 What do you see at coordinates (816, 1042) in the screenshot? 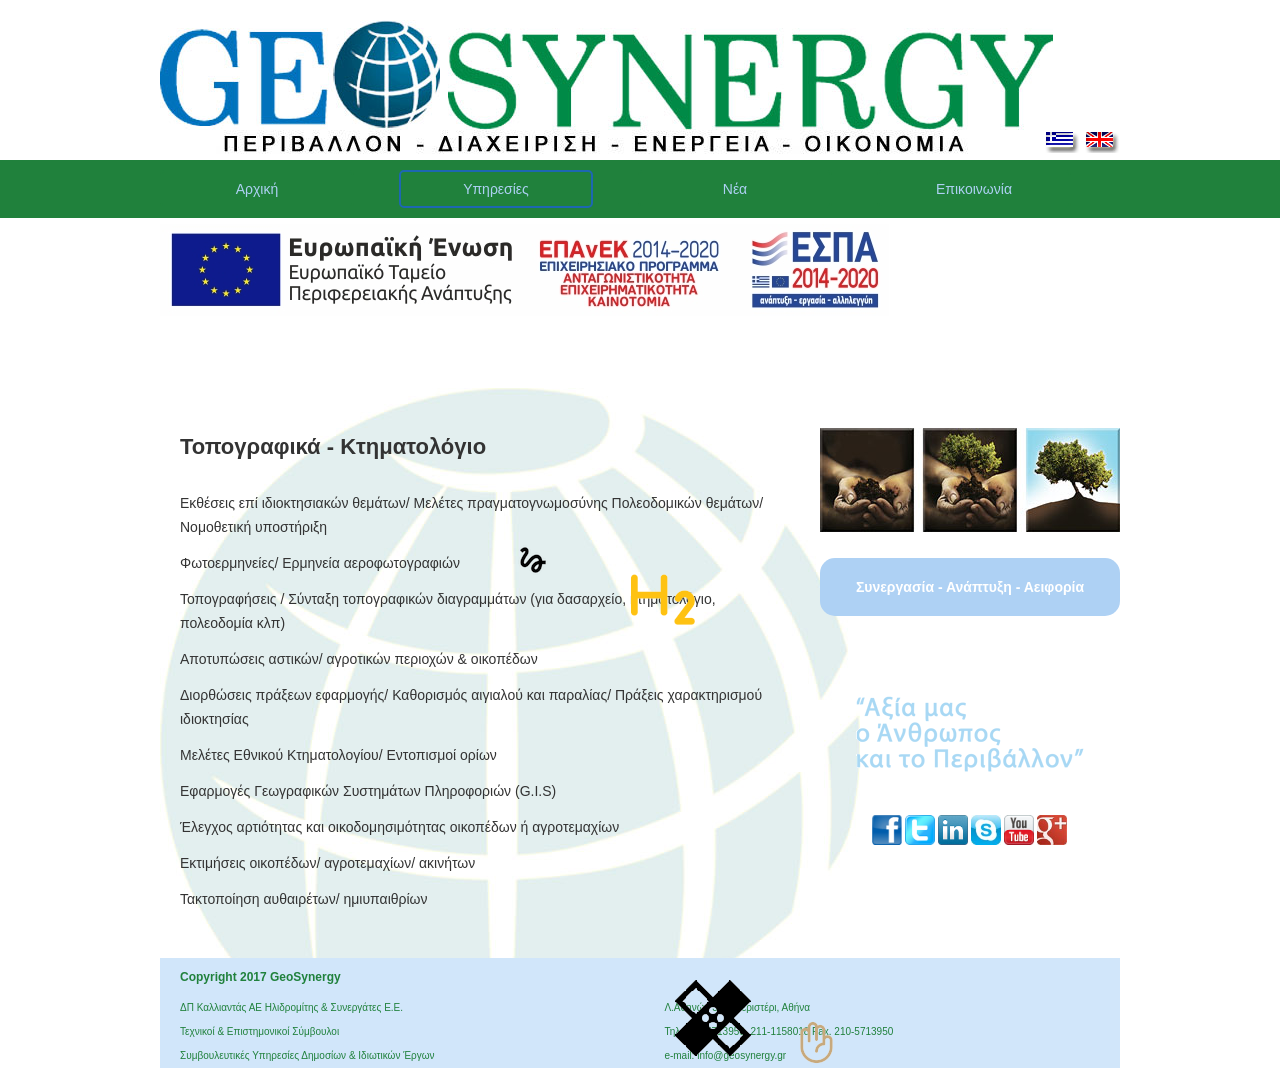
I see `stop or pause an action` at bounding box center [816, 1042].